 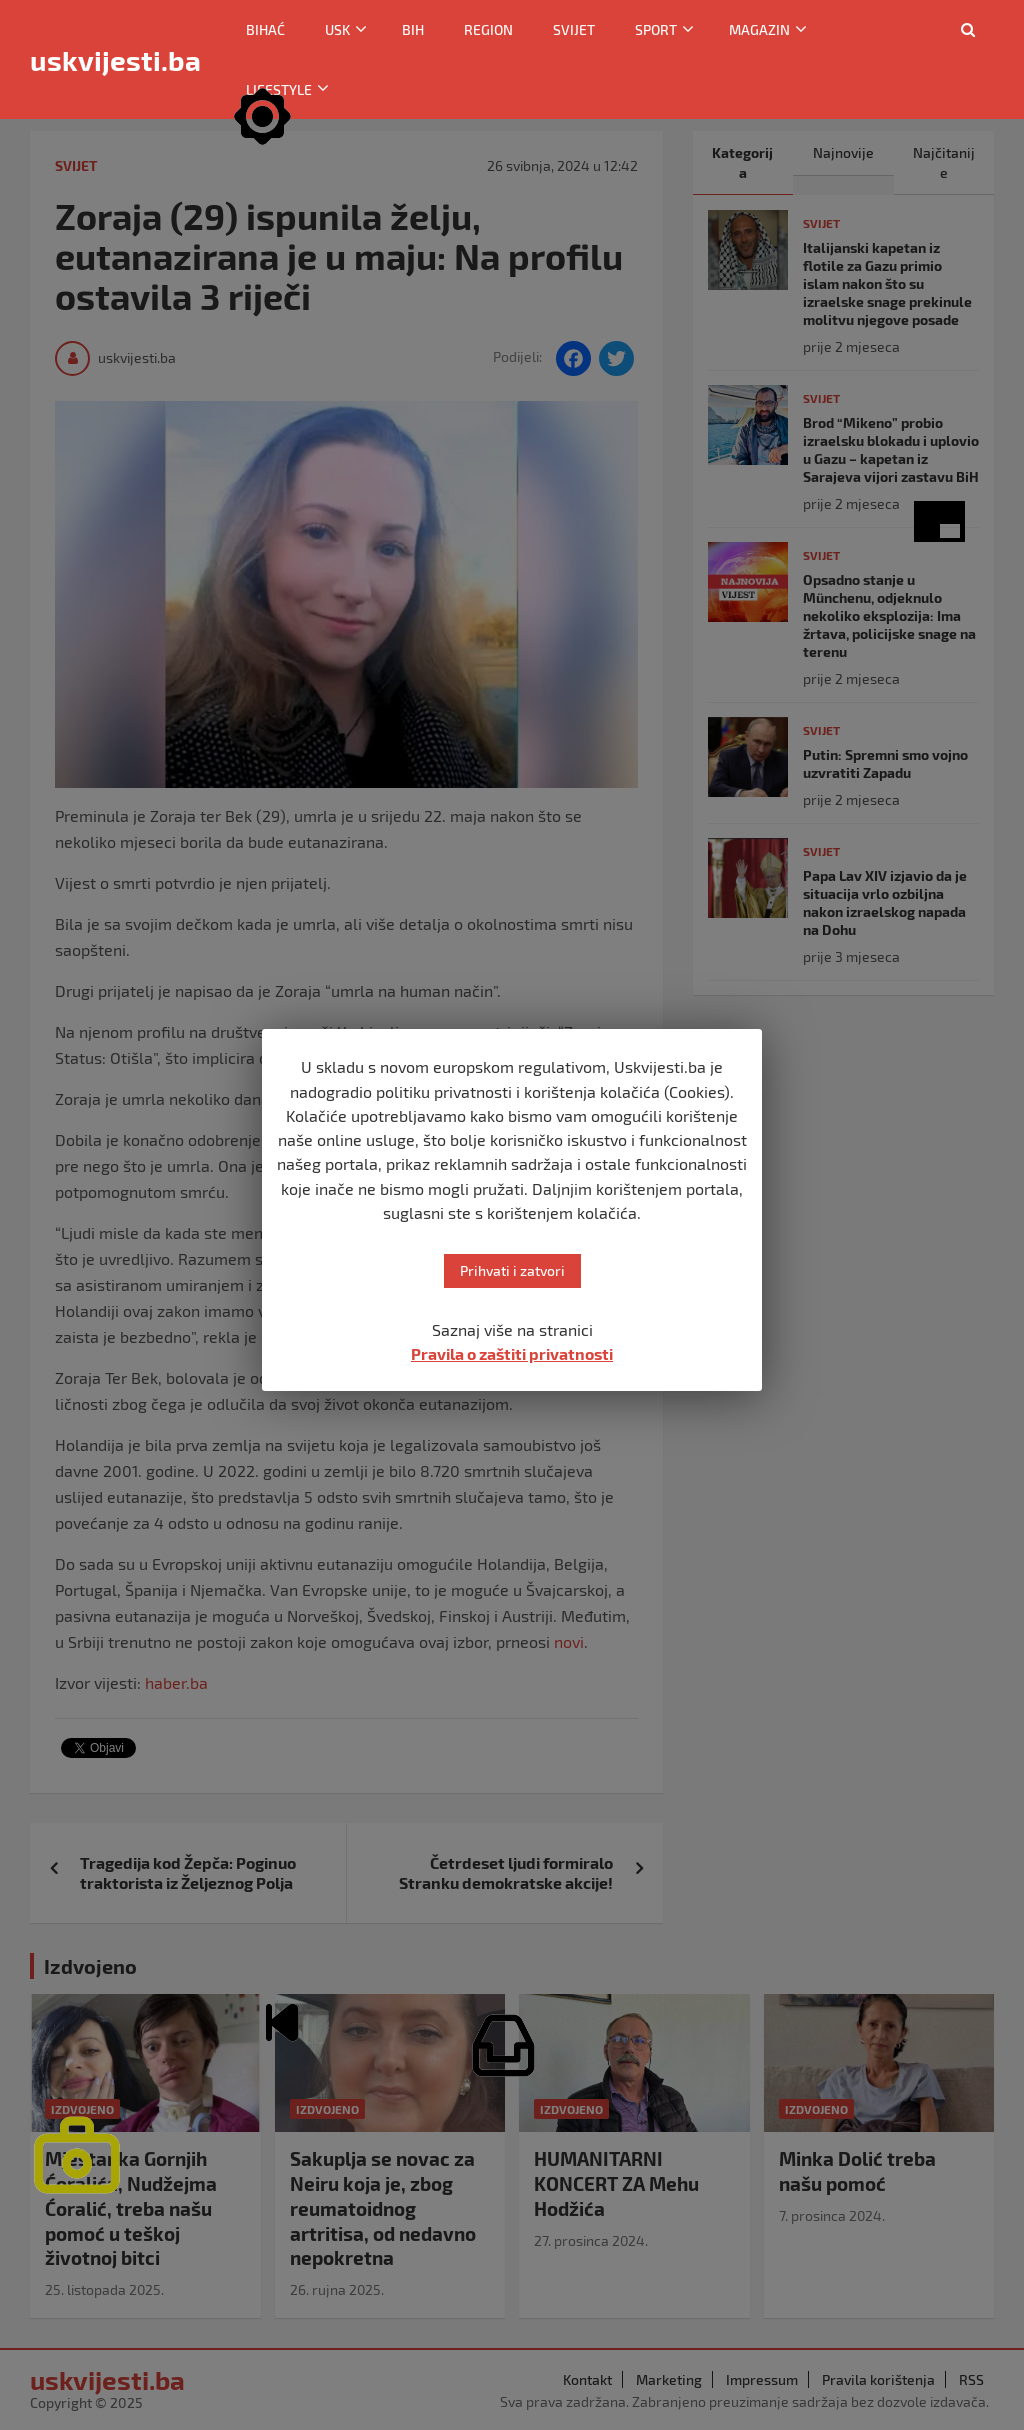 I want to click on add a branding watermark to video content, so click(x=939, y=521).